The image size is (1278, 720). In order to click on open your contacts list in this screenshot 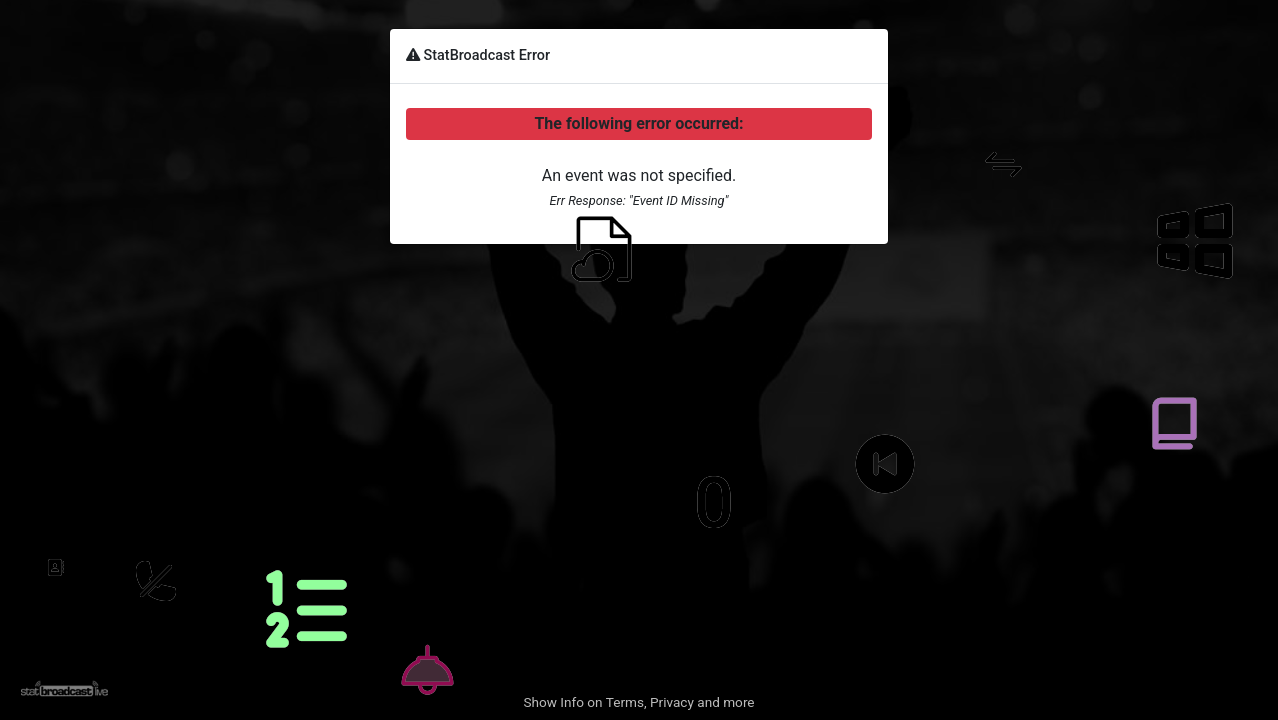, I will do `click(55, 567)`.